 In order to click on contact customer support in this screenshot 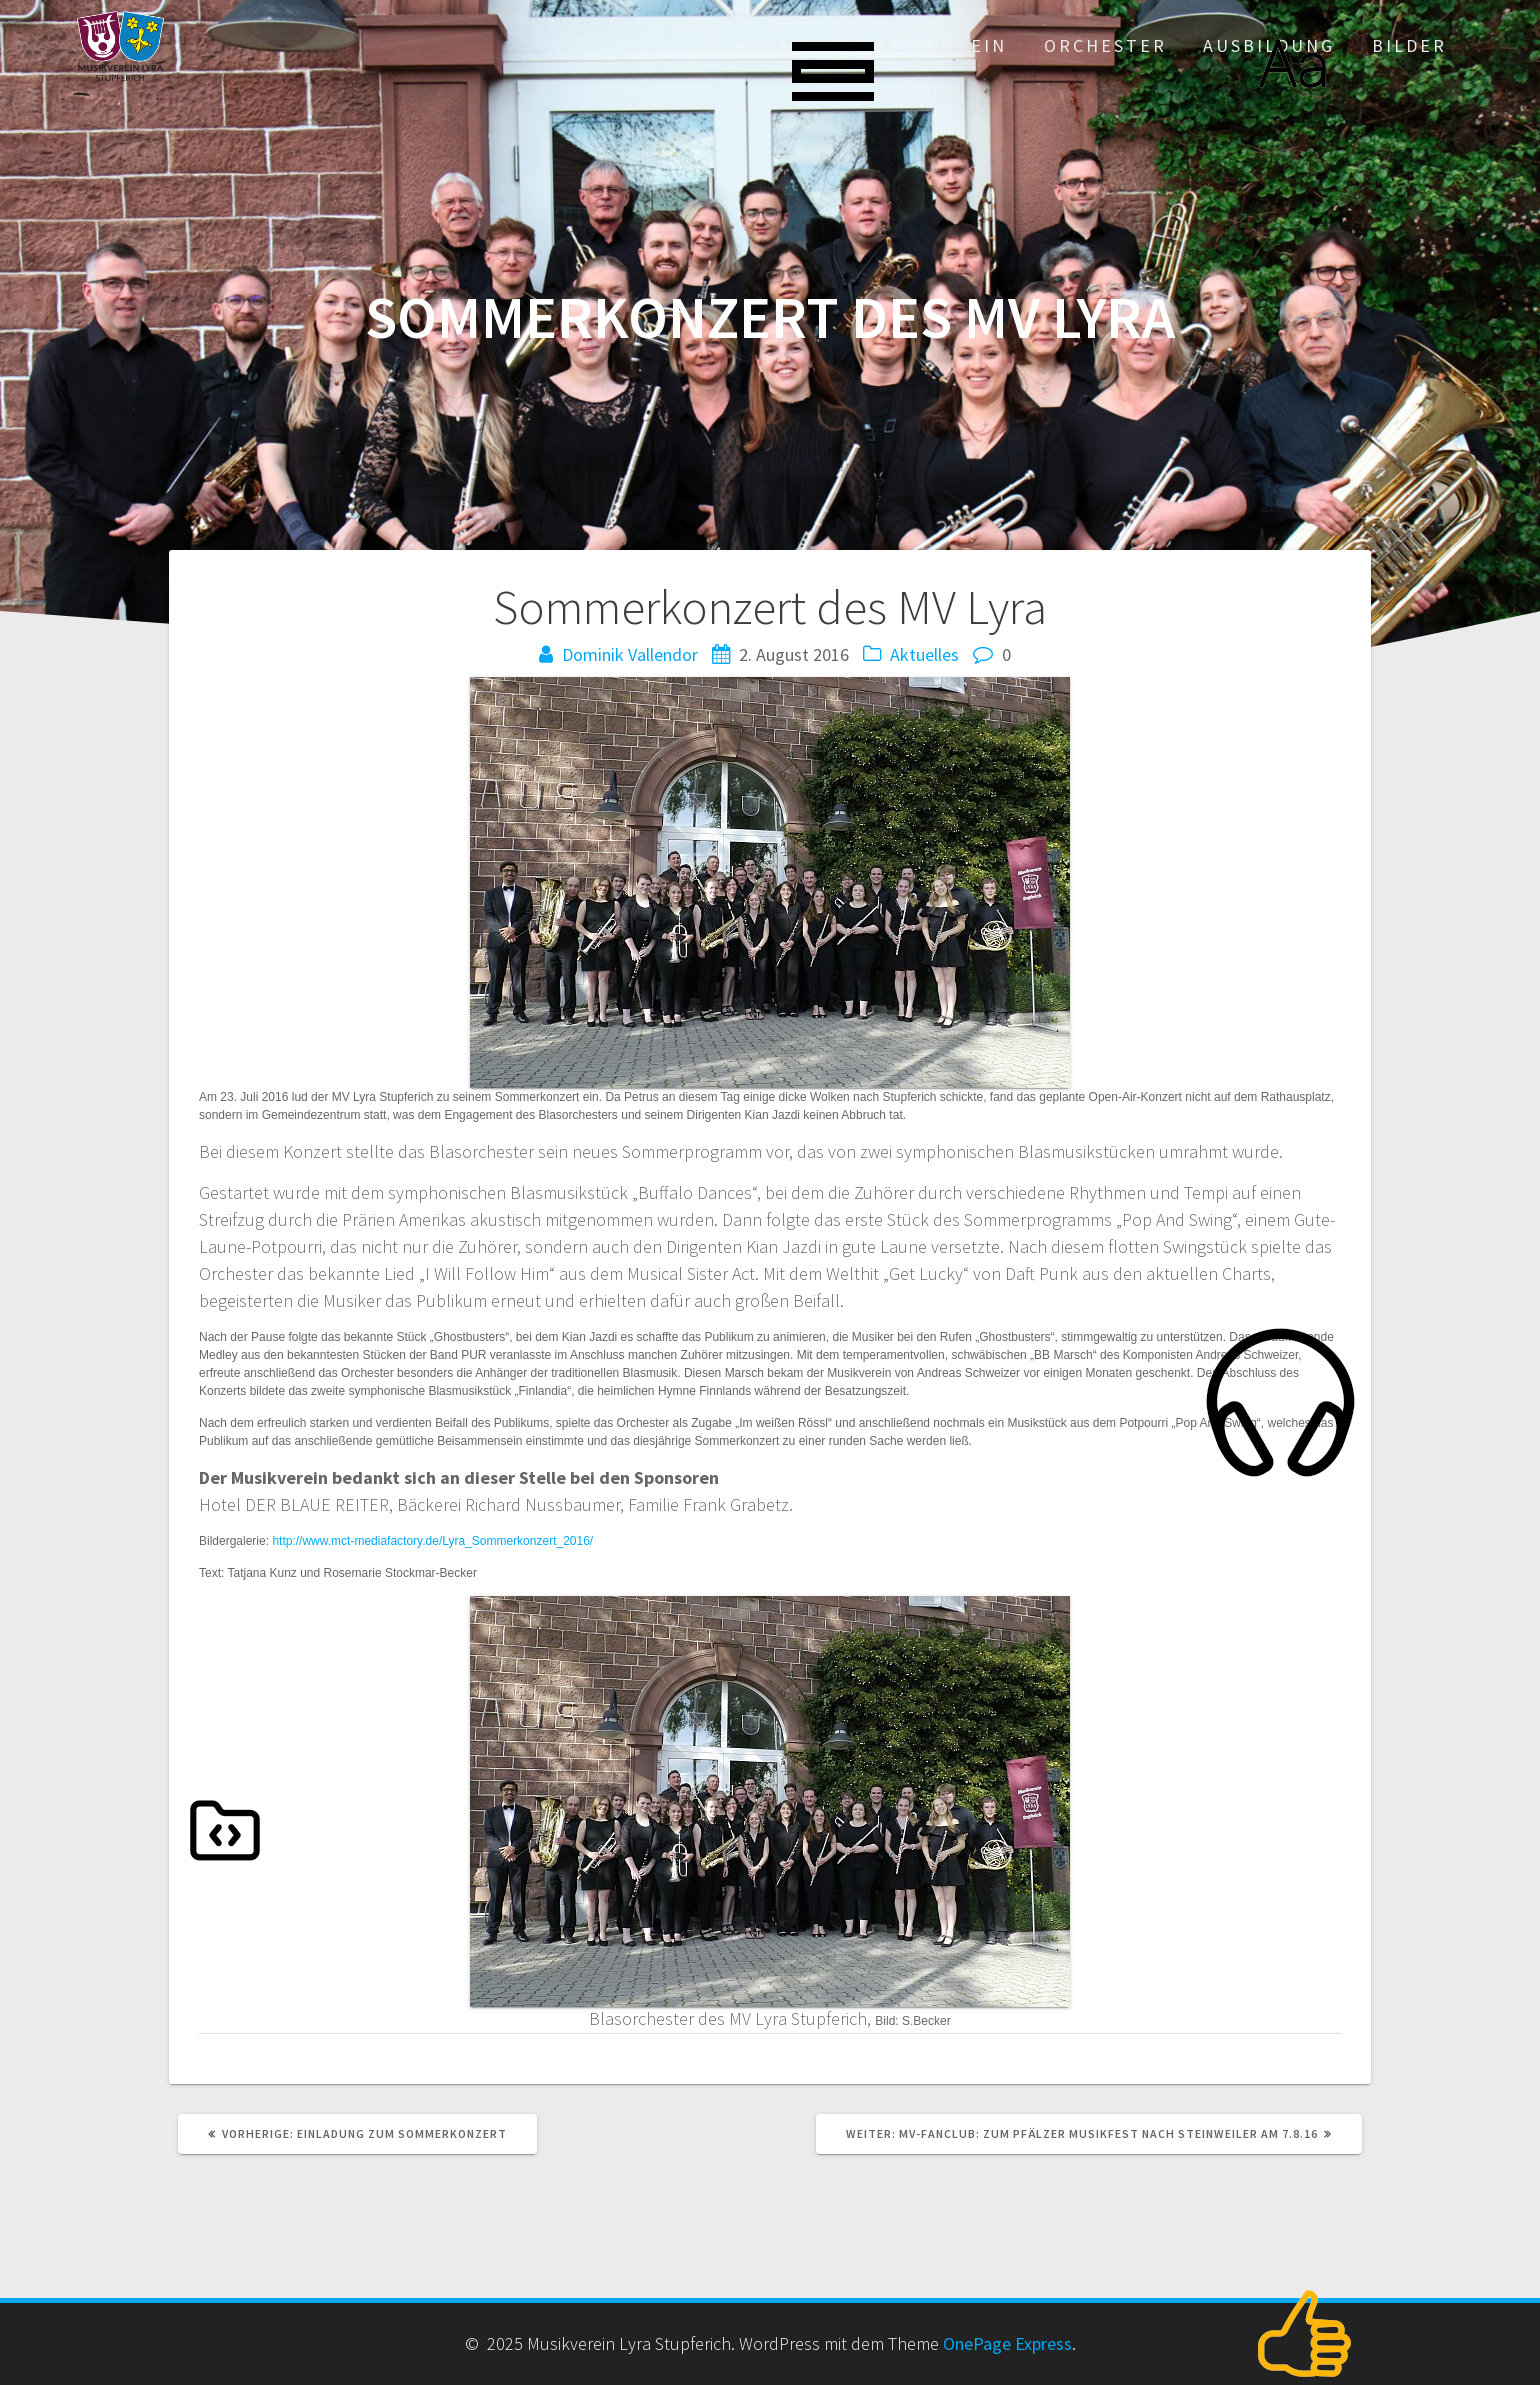, I will do `click(1280, 1402)`.